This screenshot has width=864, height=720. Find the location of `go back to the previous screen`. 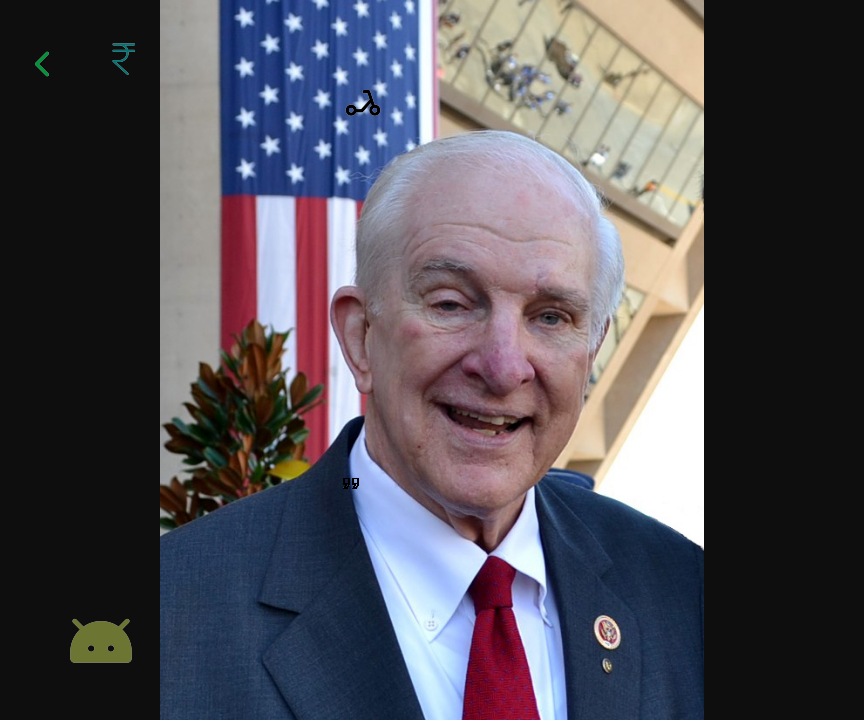

go back to the previous screen is located at coordinates (43, 64).